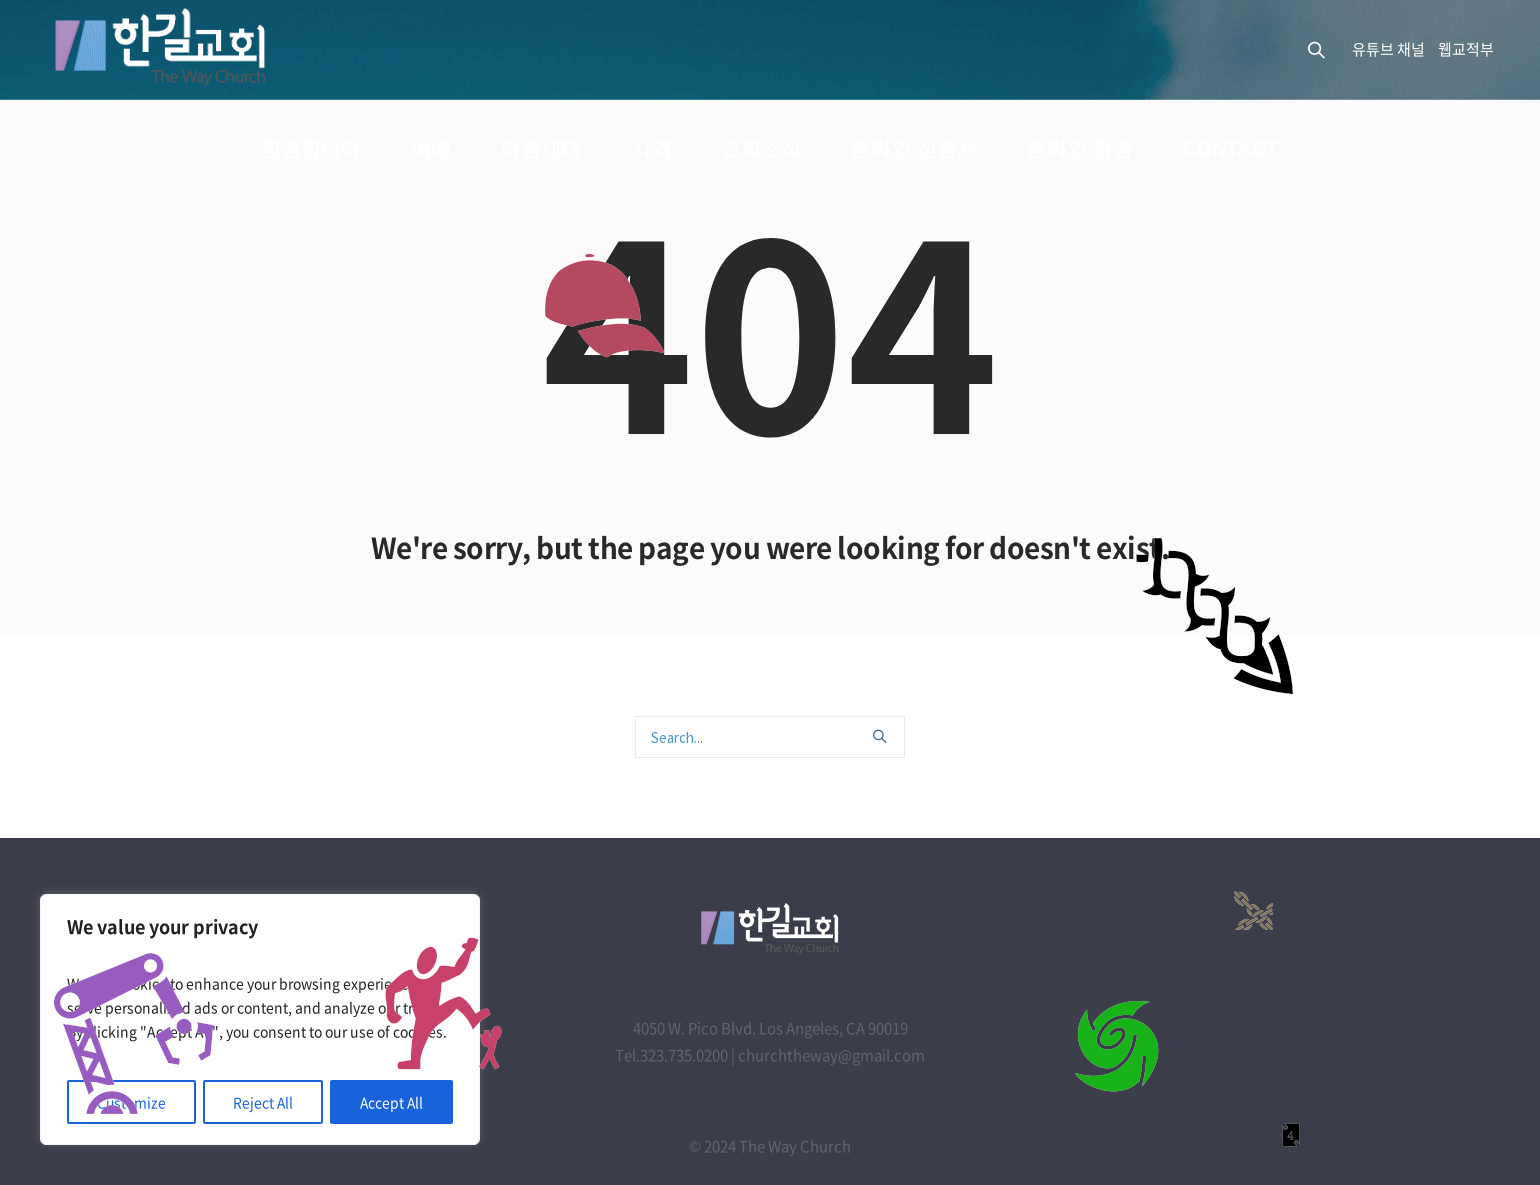 The height and width of the screenshot is (1185, 1540). Describe the element at coordinates (1117, 1046) in the screenshot. I see `represents a shell or spiral-themed game item` at that location.